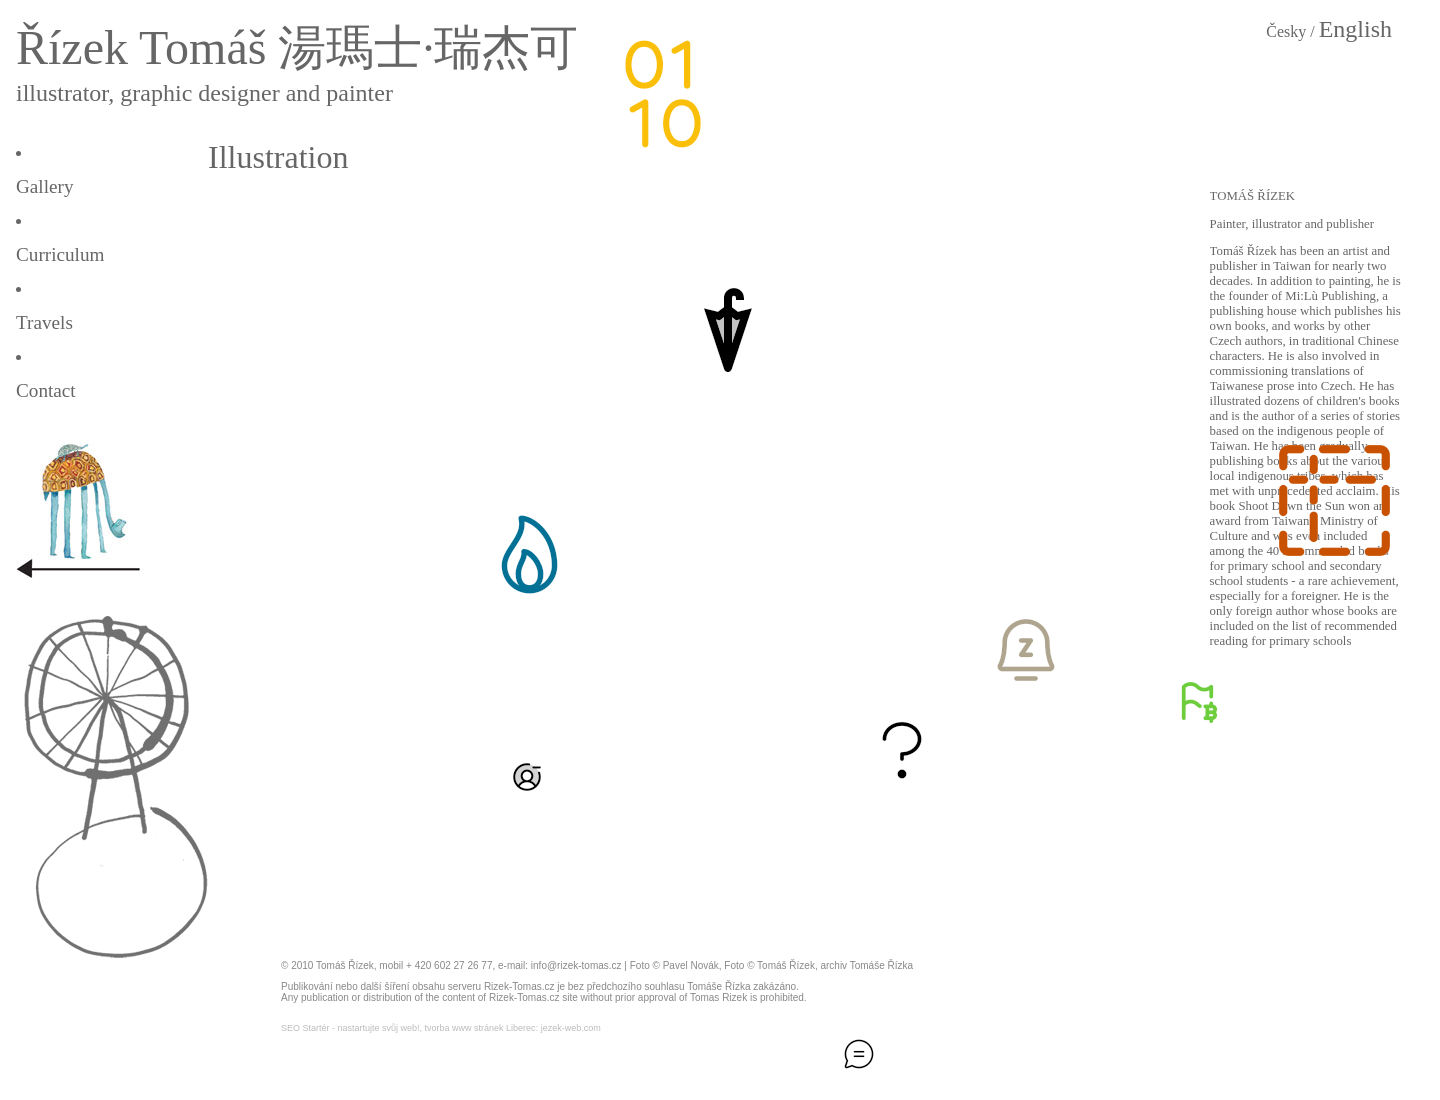 The width and height of the screenshot is (1440, 1100). What do you see at coordinates (527, 777) in the screenshot?
I see `remove a user from your contacts` at bounding box center [527, 777].